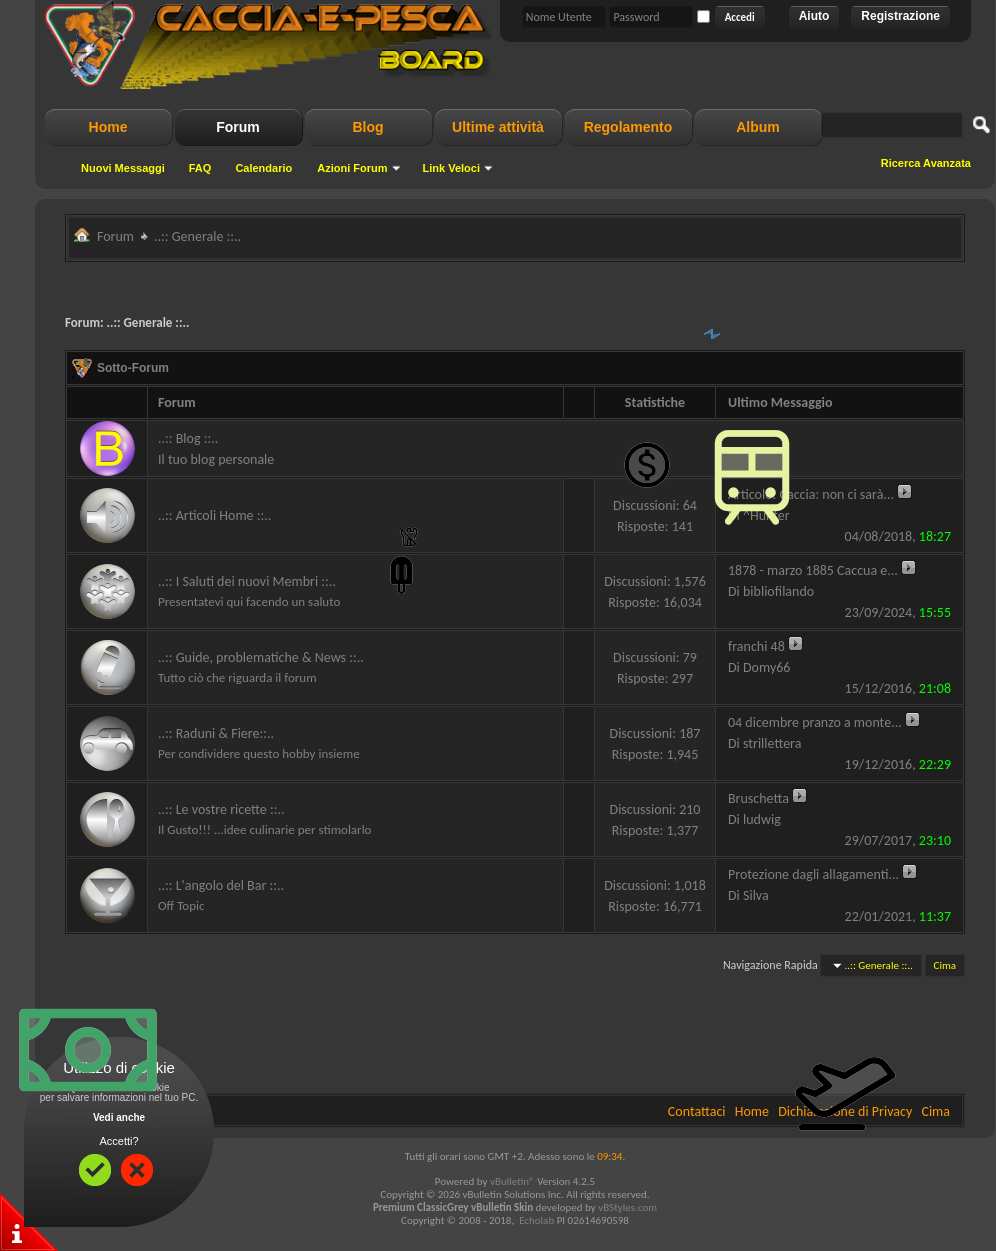 Image resolution: width=996 pixels, height=1251 pixels. Describe the element at coordinates (845, 1090) in the screenshot. I see `flight departure or takeoff status` at that location.